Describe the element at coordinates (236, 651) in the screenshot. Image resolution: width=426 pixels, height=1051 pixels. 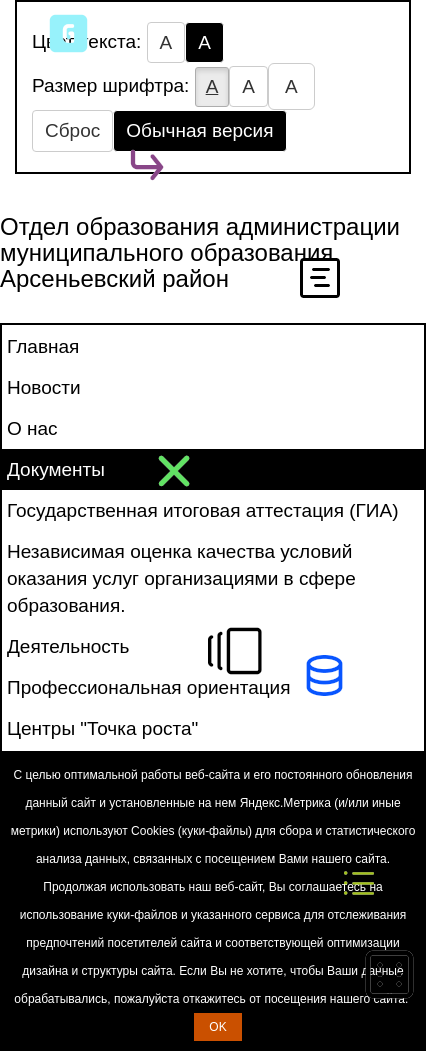
I see `view version history` at that location.